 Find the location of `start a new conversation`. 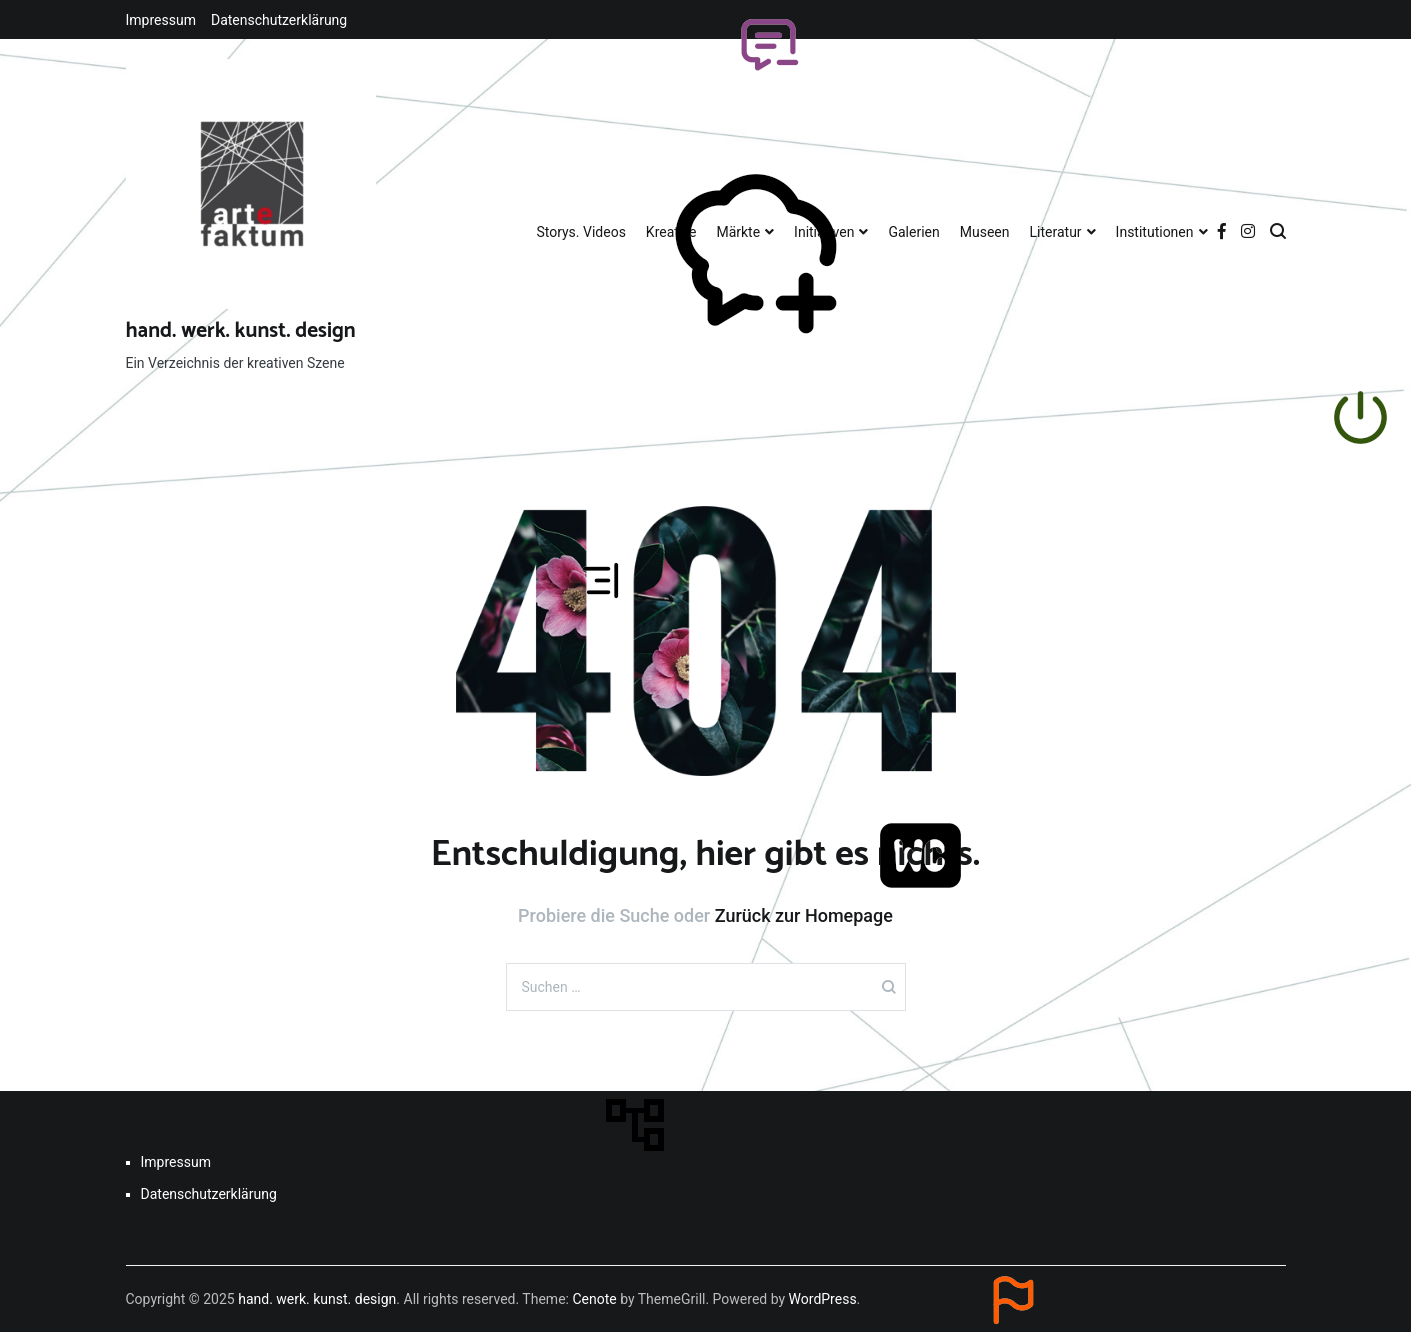

start a new conversation is located at coordinates (753, 250).